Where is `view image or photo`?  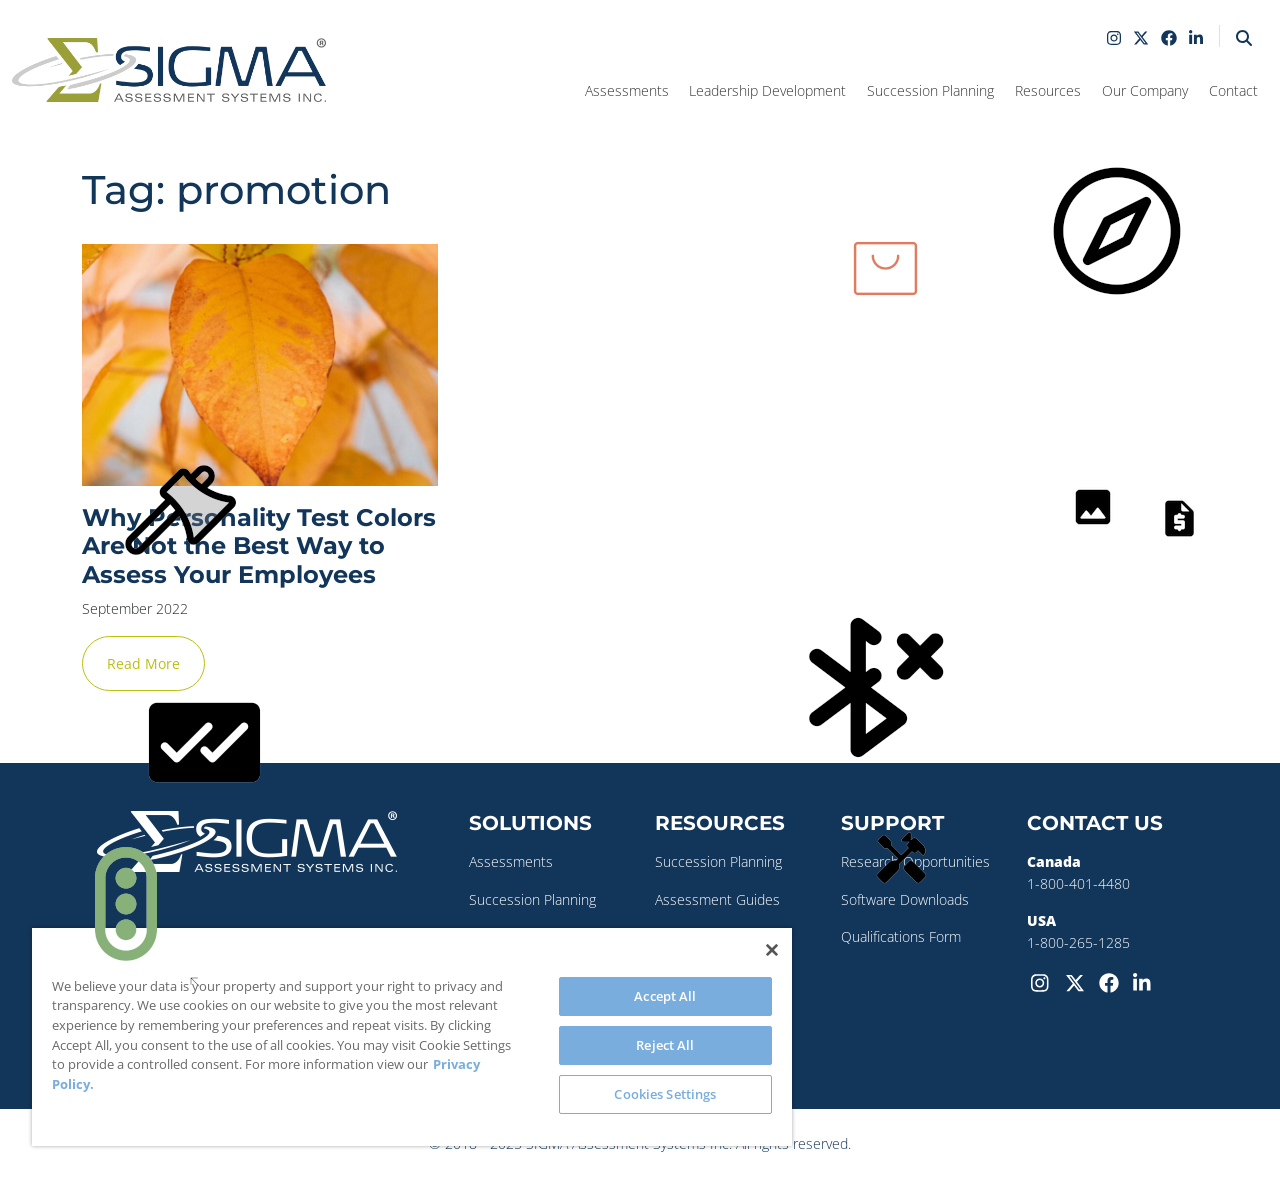
view image or photo is located at coordinates (1093, 507).